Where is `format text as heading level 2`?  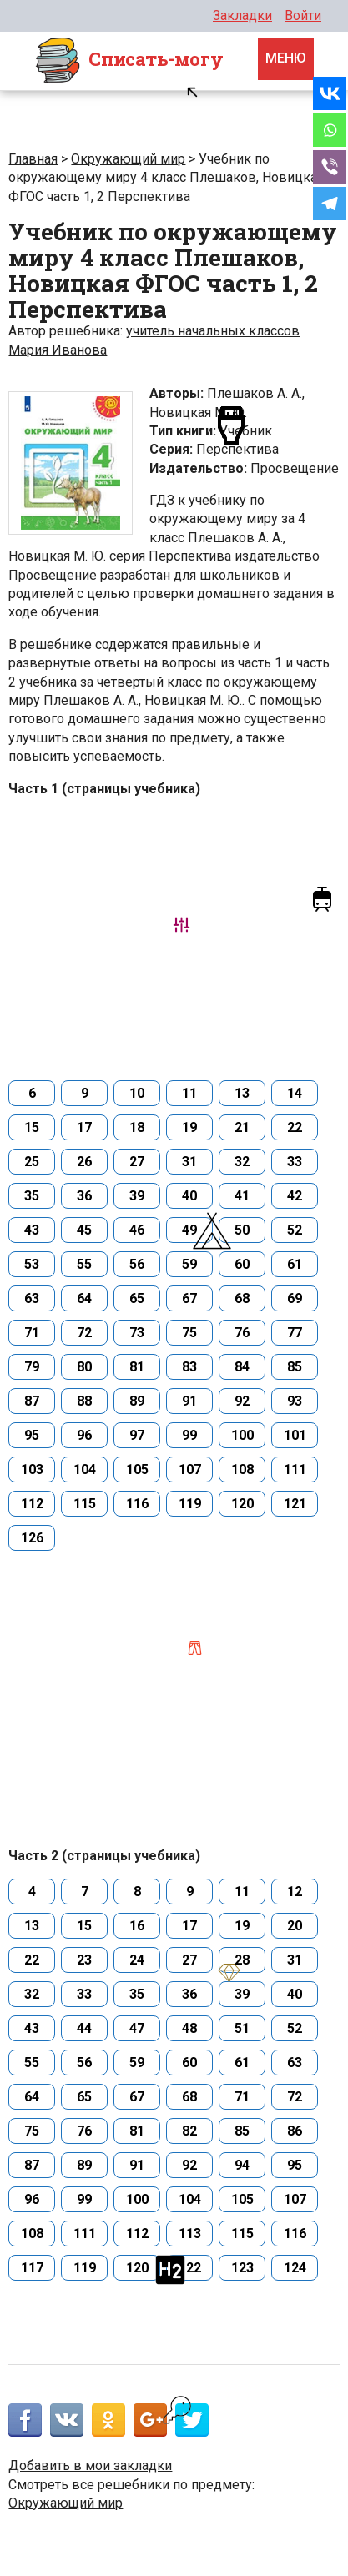
format text as heading level 2 is located at coordinates (170, 2270).